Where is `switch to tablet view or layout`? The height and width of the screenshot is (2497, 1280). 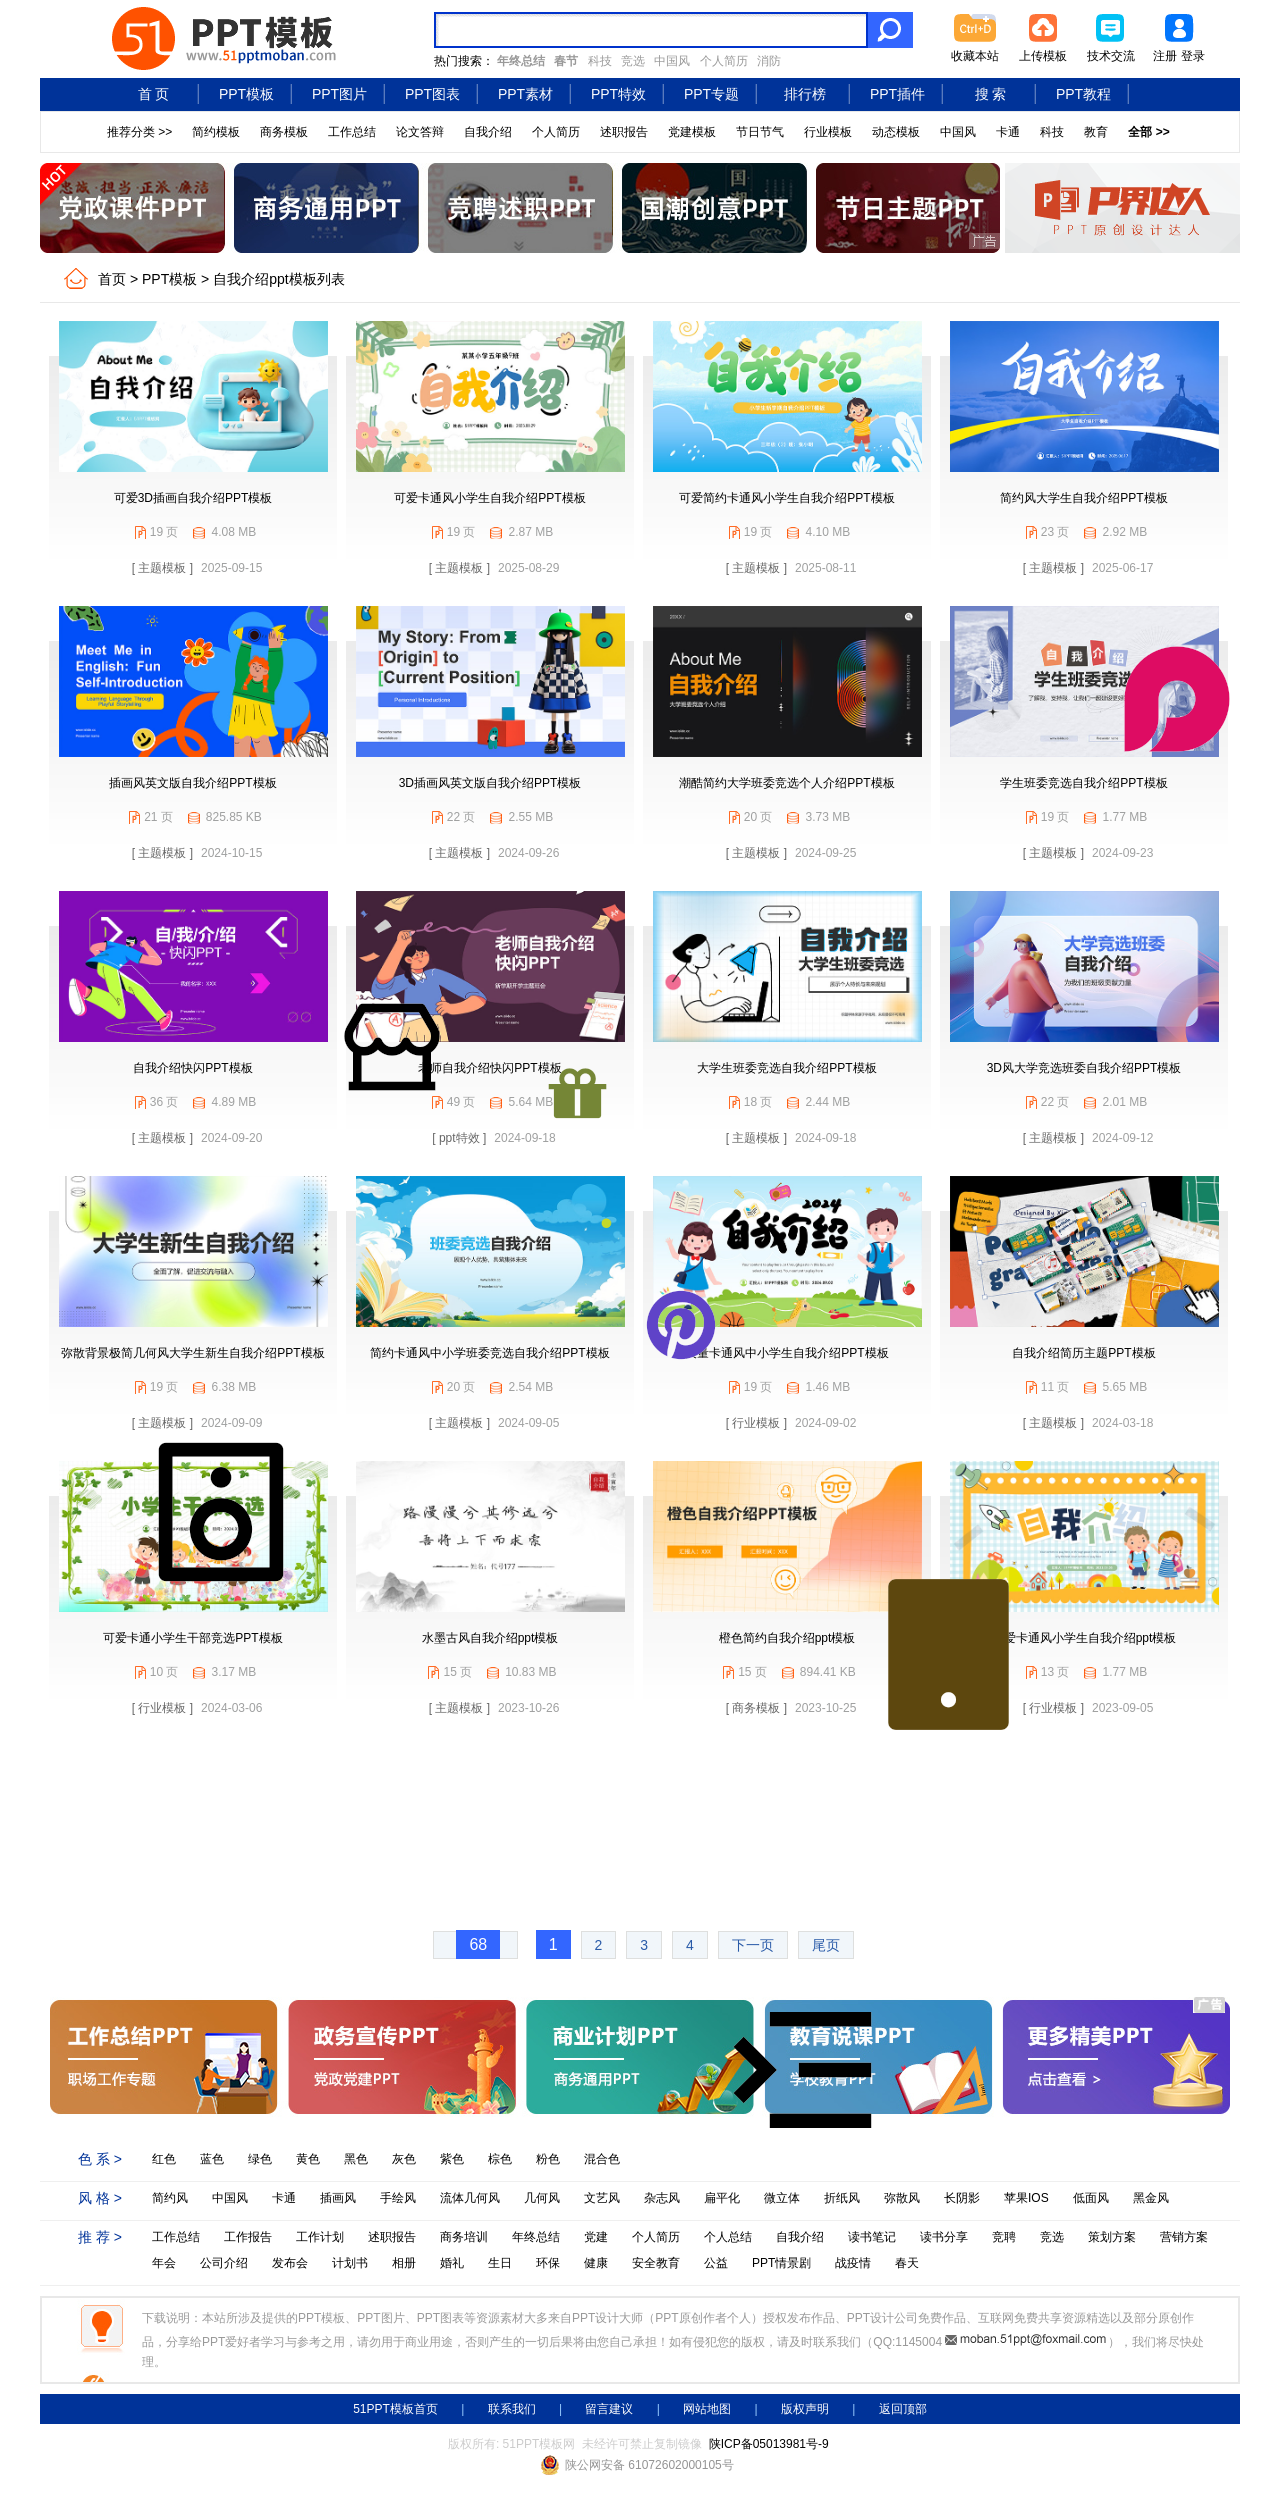
switch to tablet view or layout is located at coordinates (948, 1654).